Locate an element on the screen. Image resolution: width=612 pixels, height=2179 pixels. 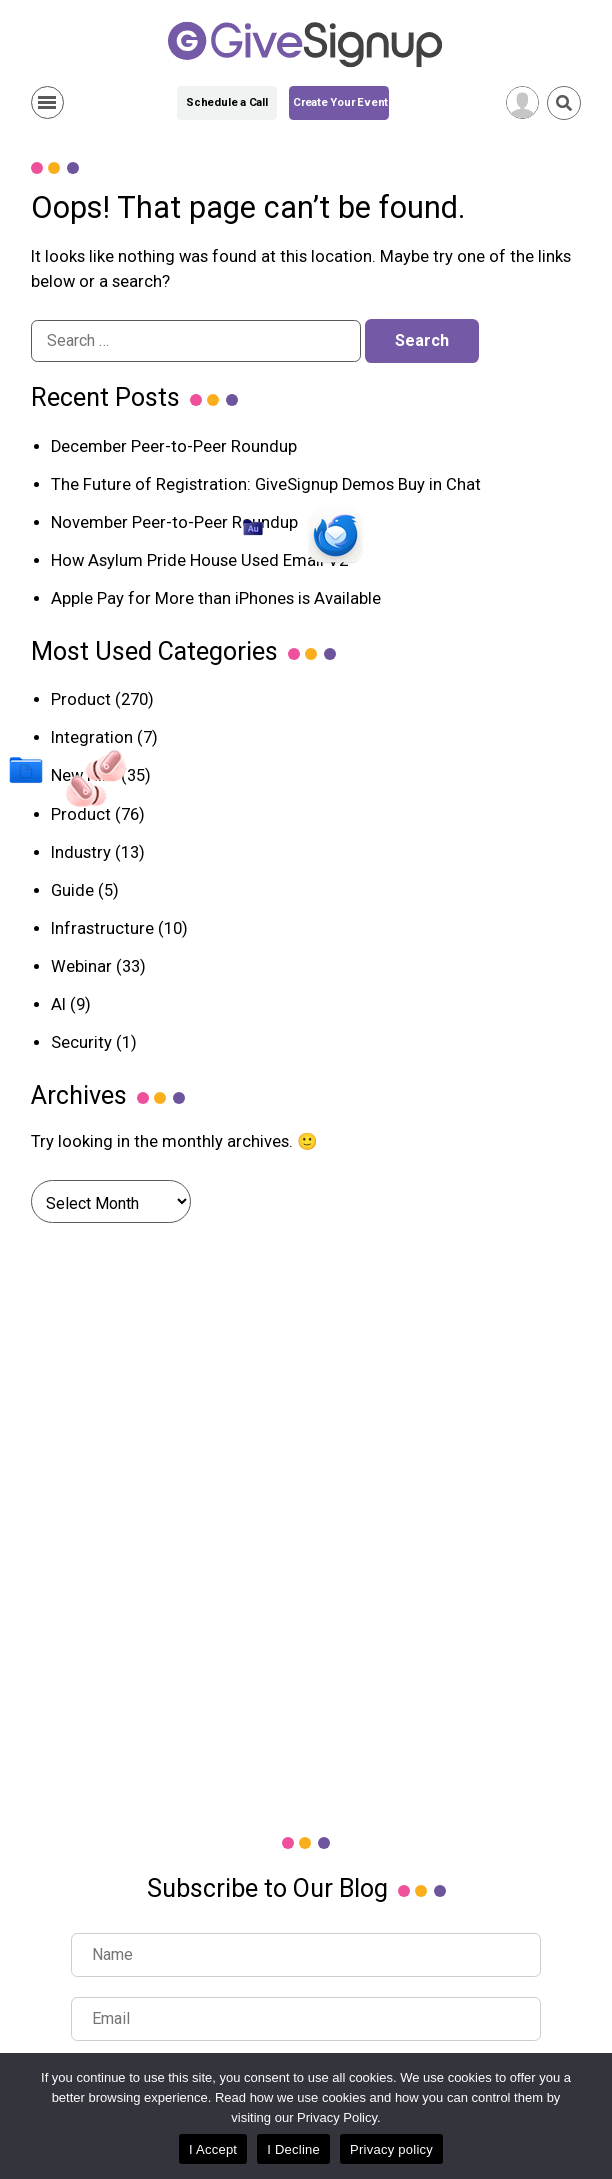
open adobe audition project files folder is located at coordinates (253, 528).